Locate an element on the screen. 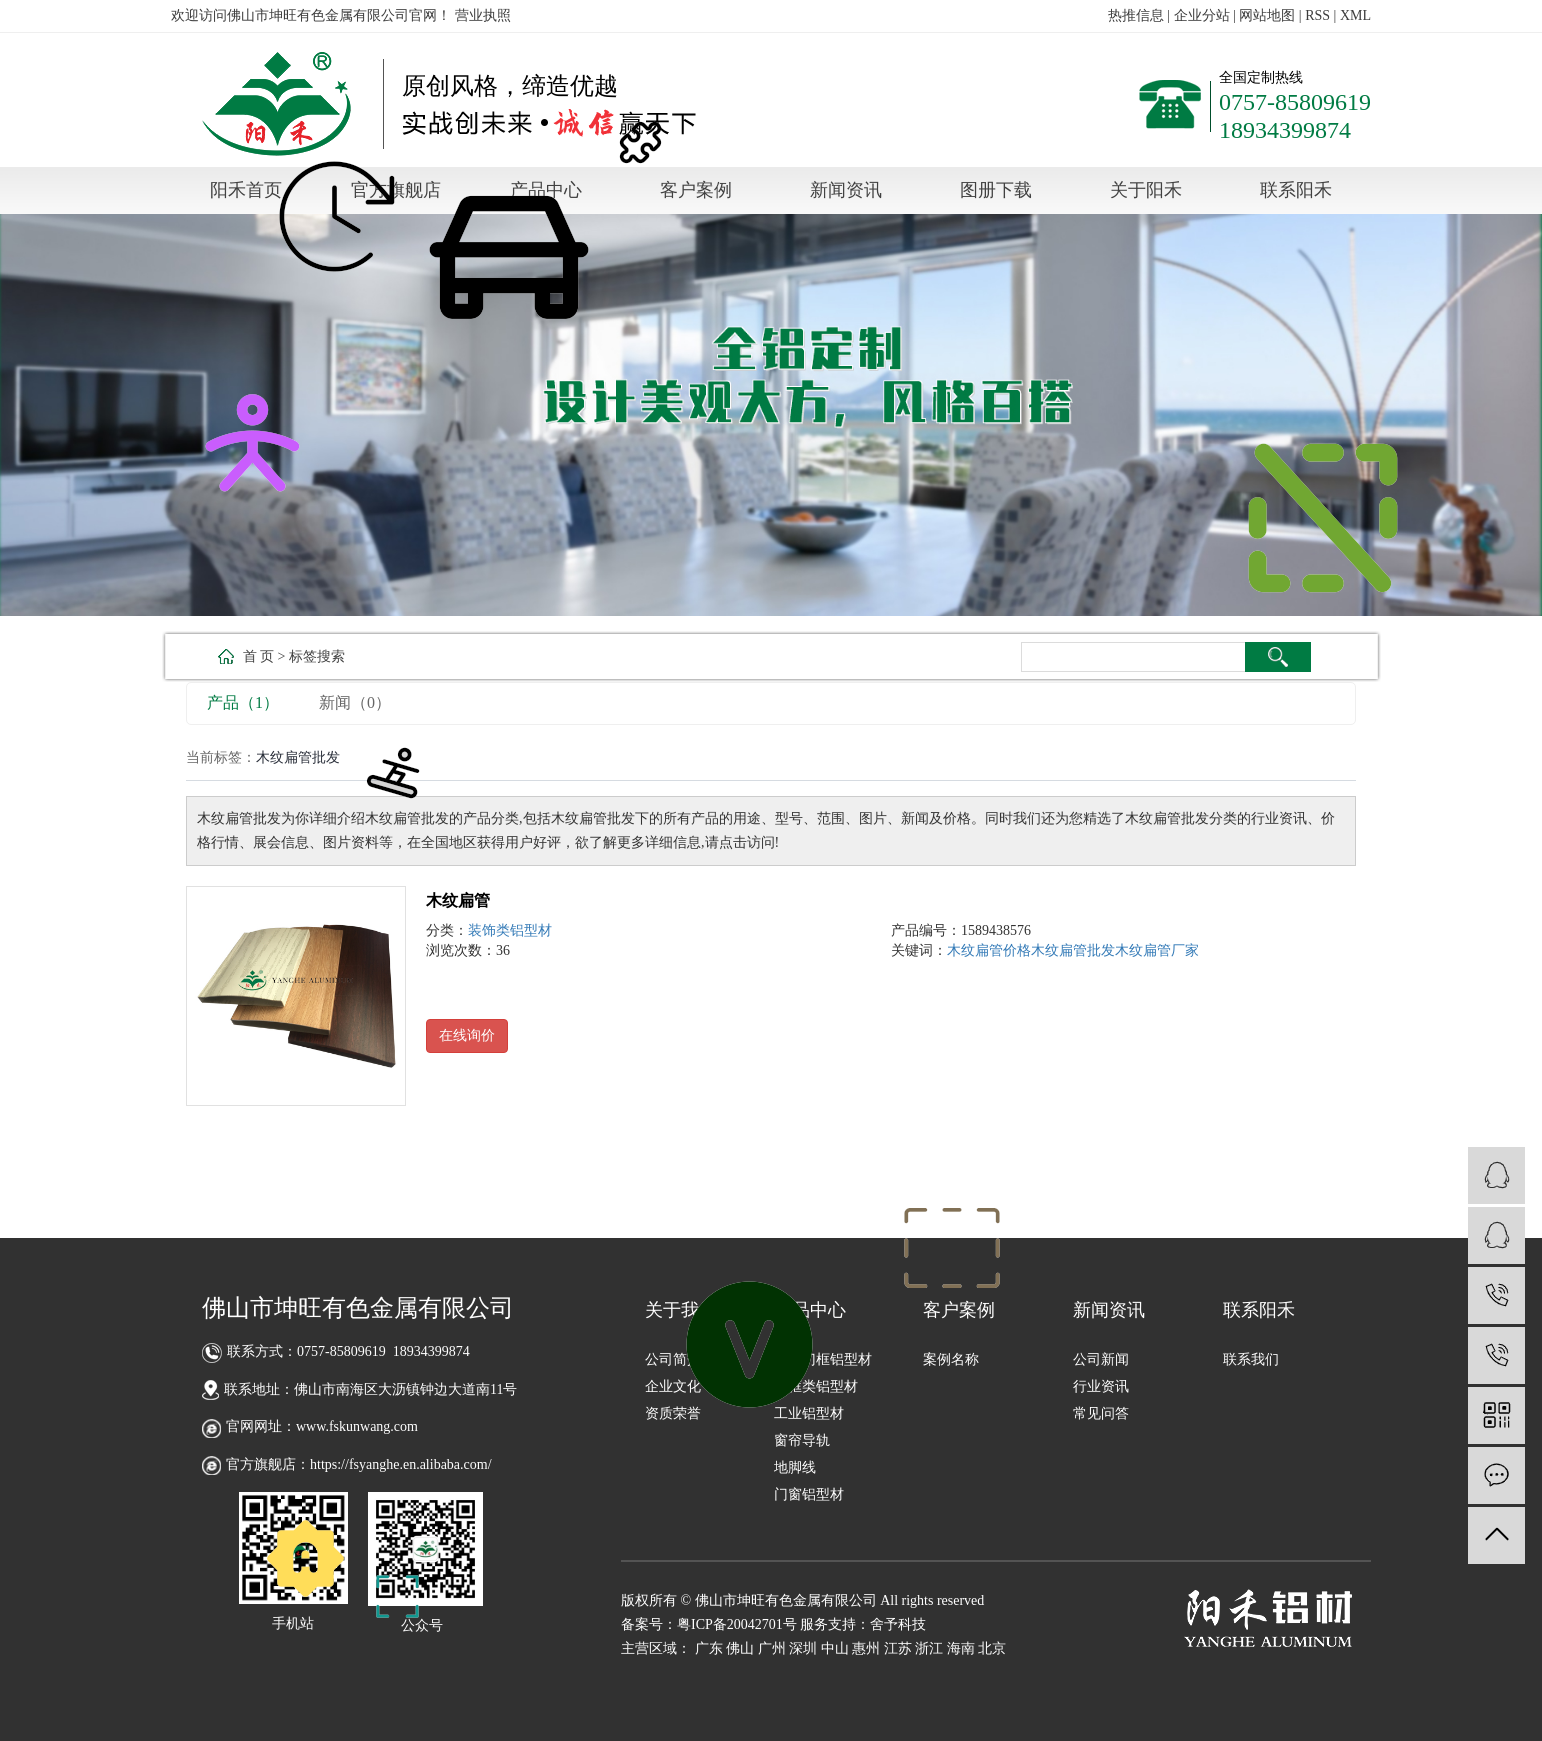  access vehicle or driving settings is located at coordinates (509, 260).